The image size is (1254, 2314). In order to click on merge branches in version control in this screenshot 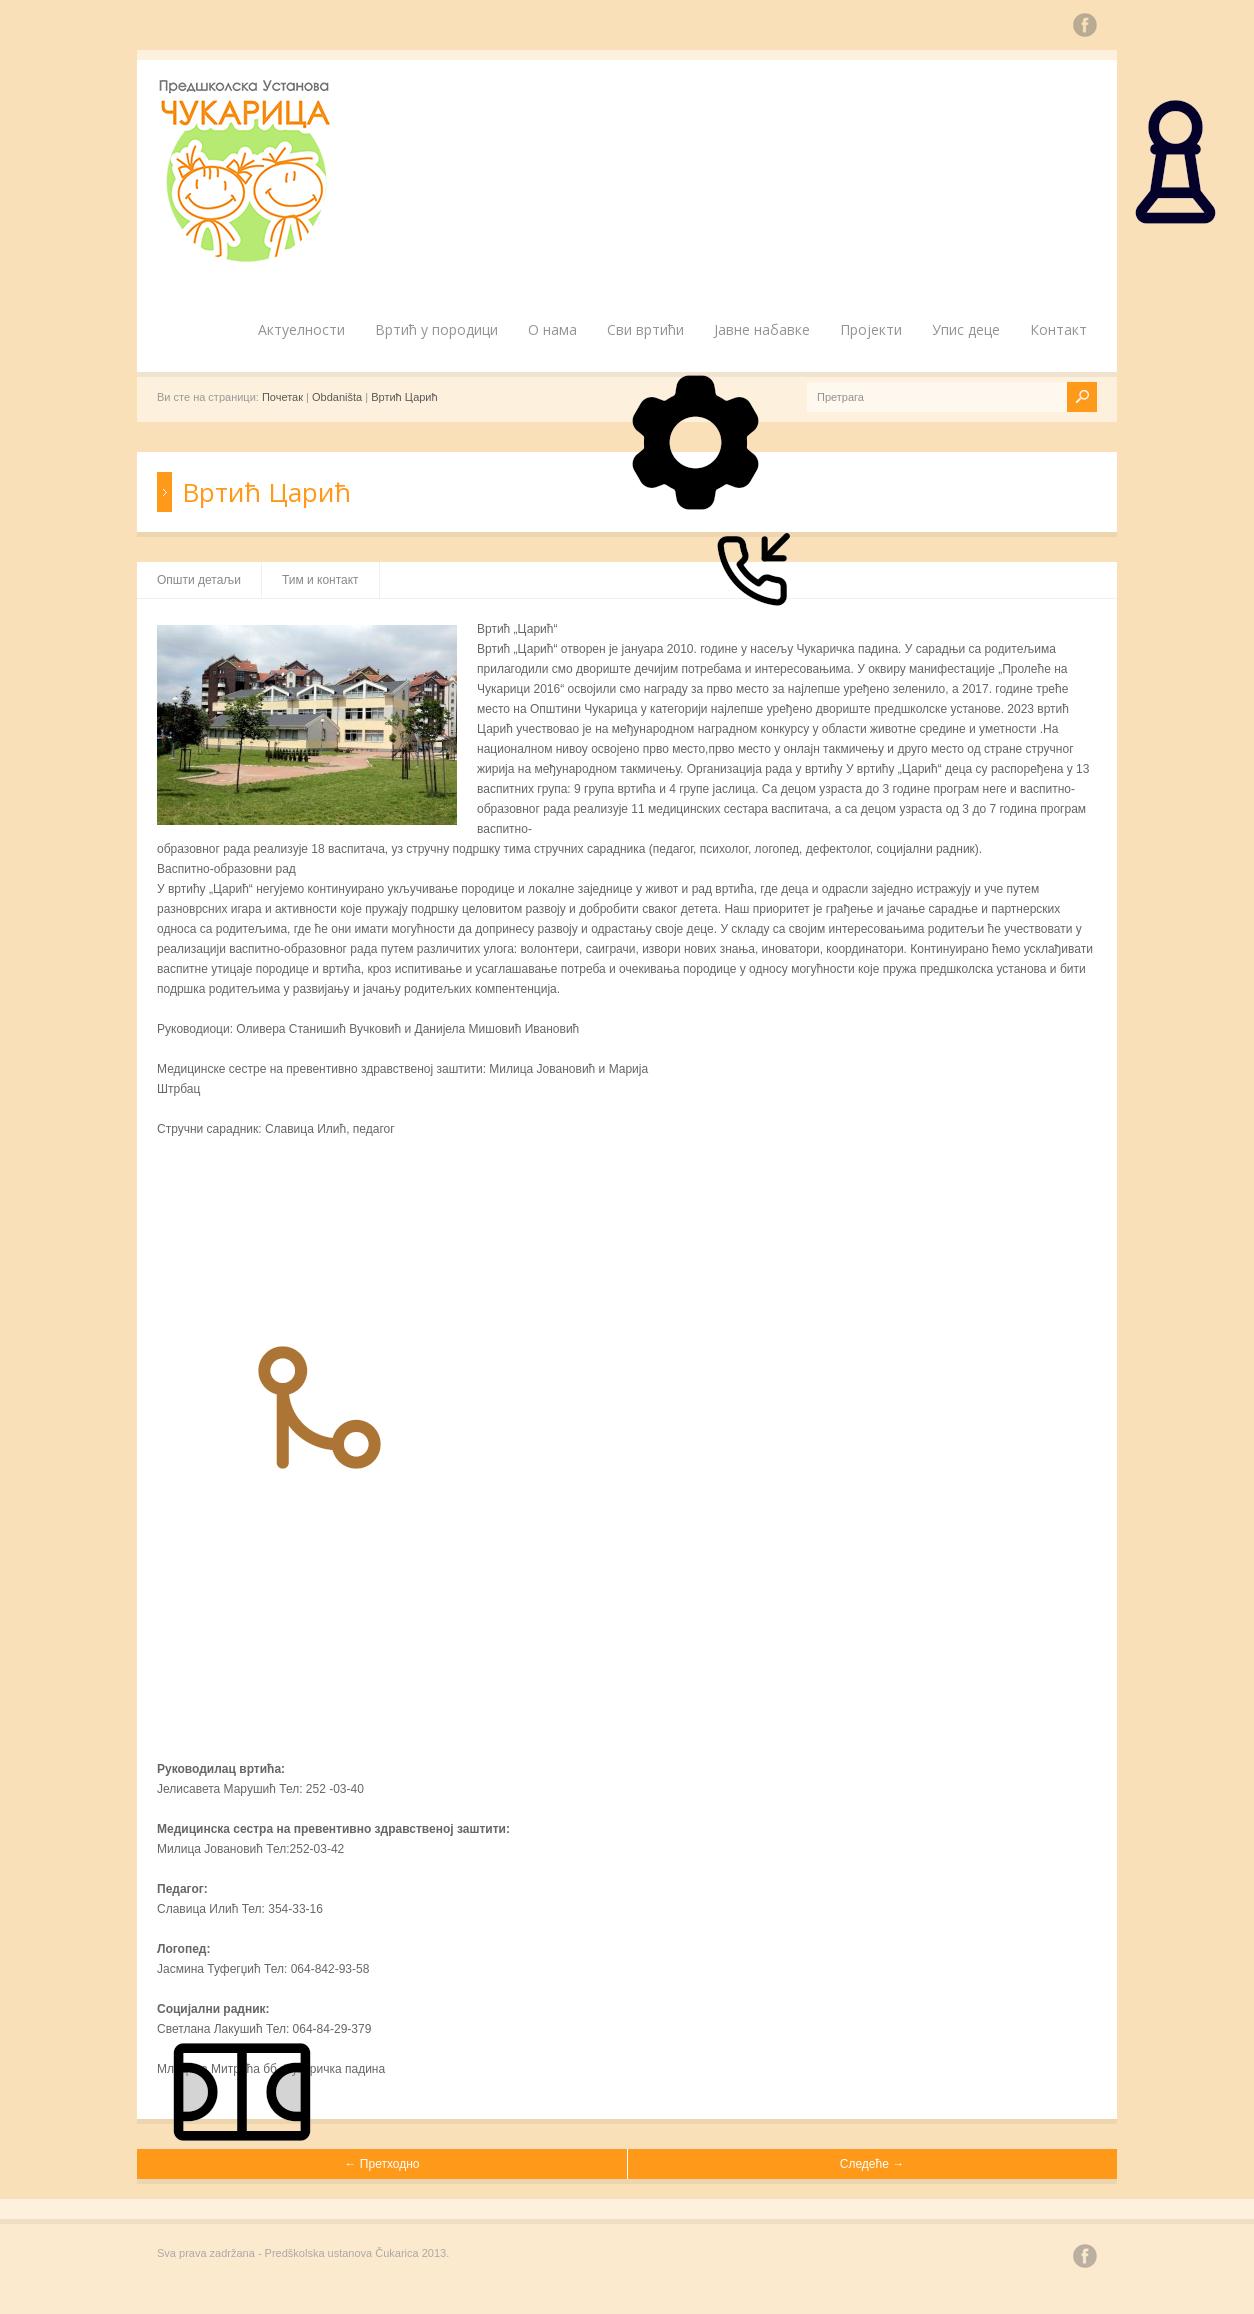, I will do `click(319, 1407)`.